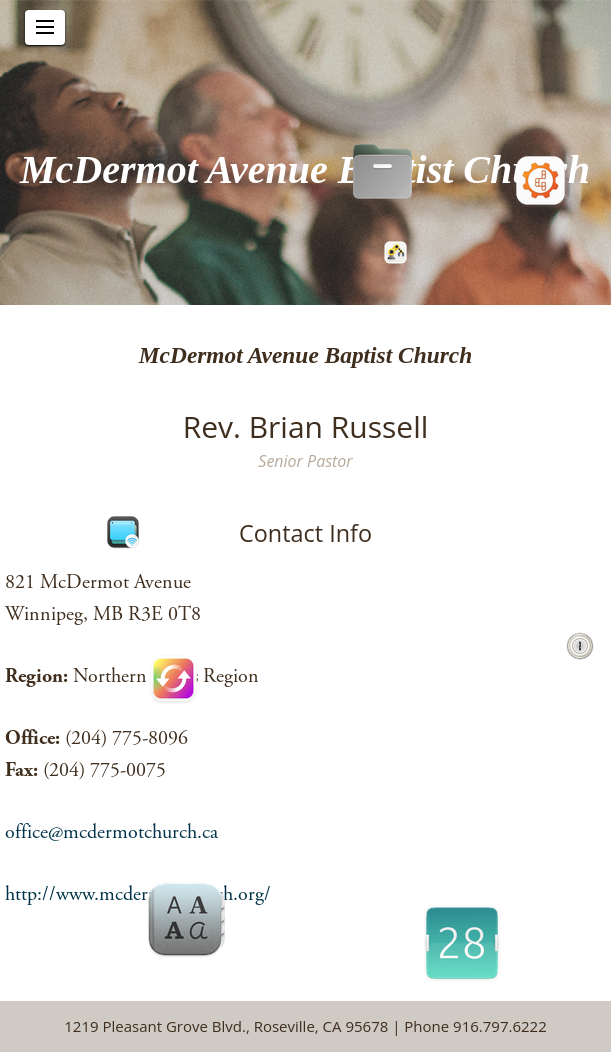 This screenshot has height=1052, width=611. I want to click on open the file manager application, so click(382, 171).